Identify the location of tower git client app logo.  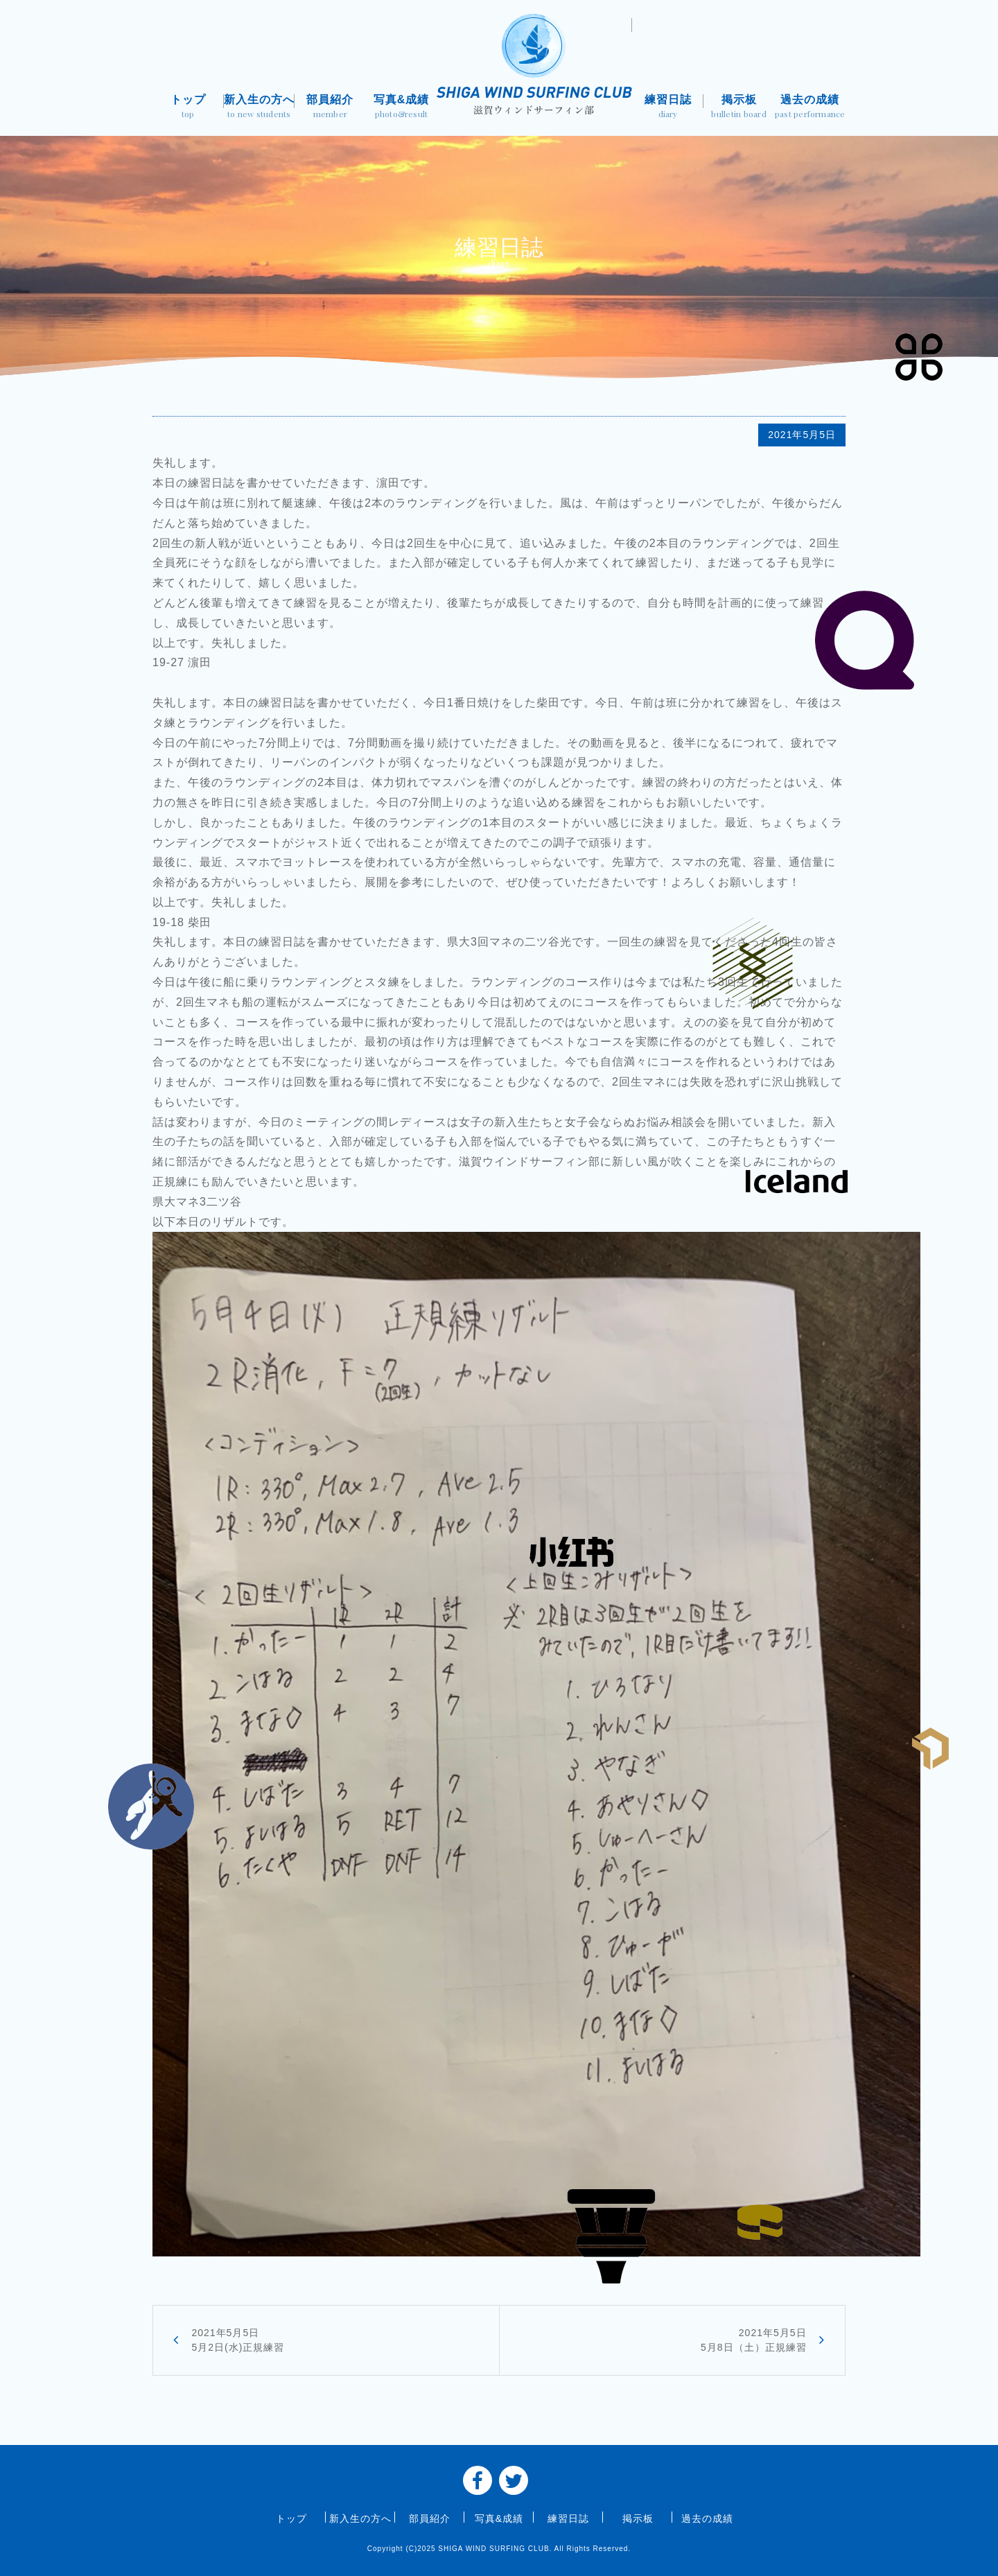
(611, 2236).